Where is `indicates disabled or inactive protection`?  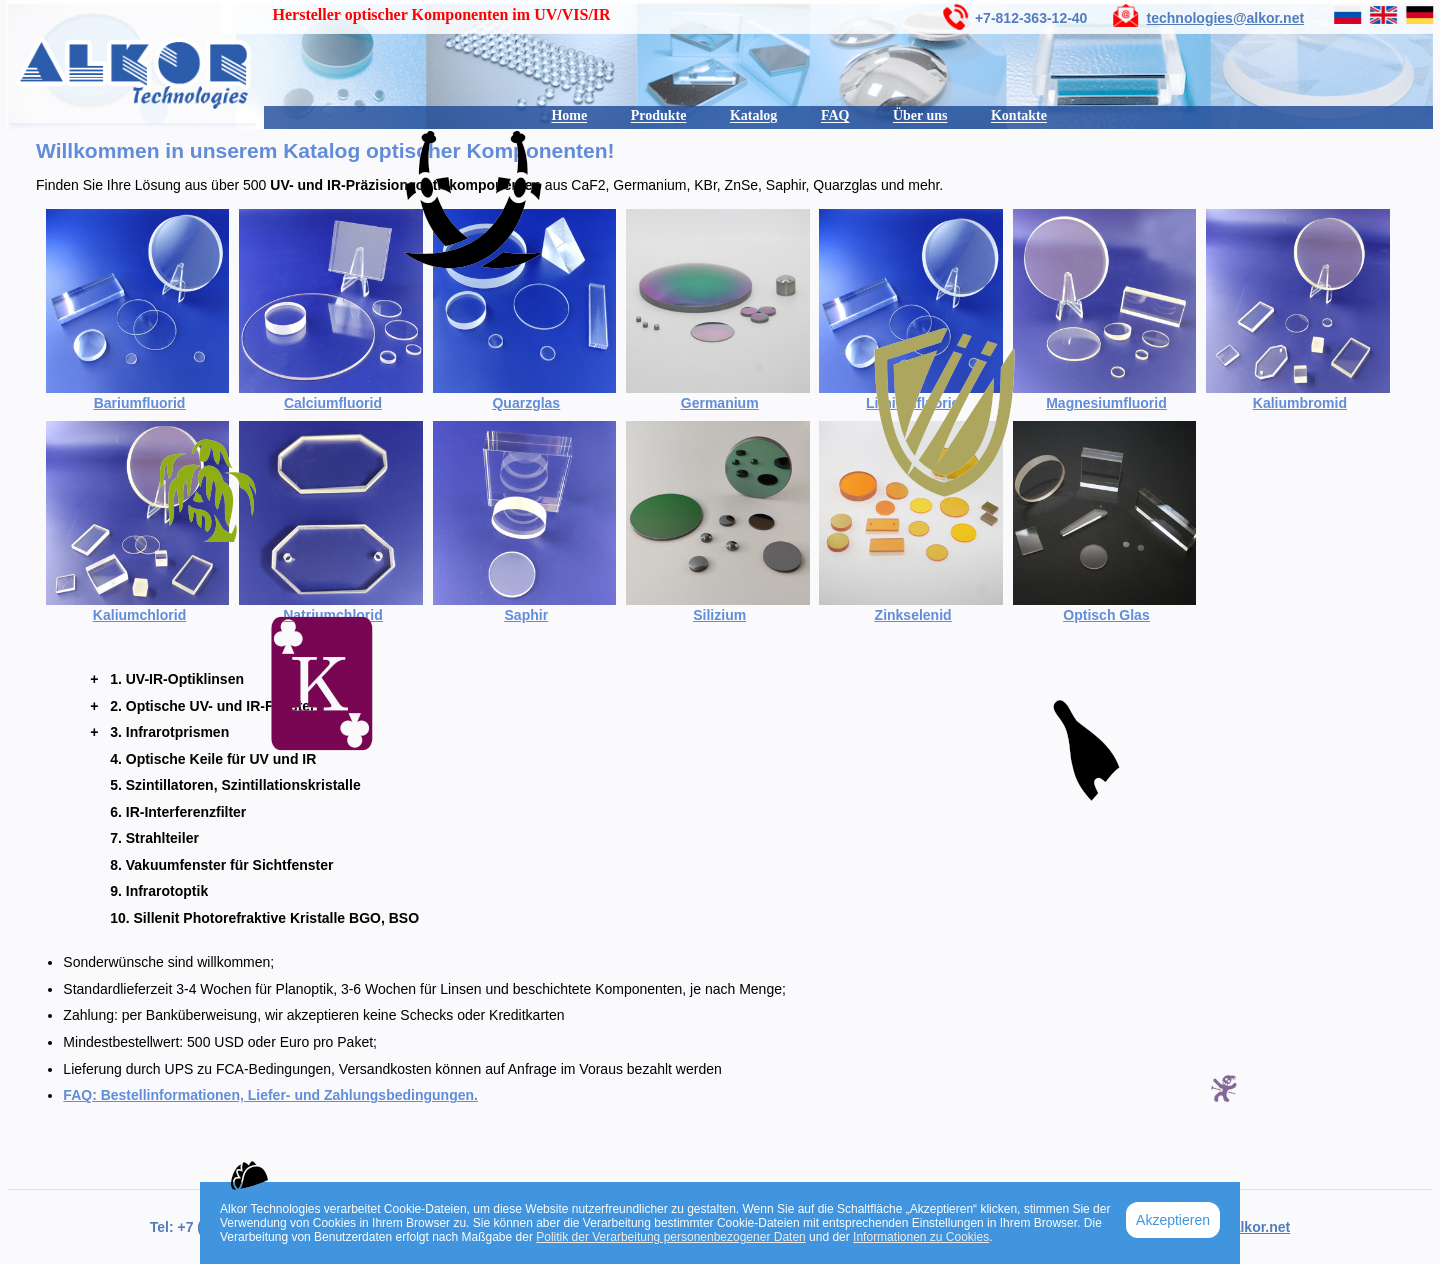 indicates disabled or inactive protection is located at coordinates (944, 411).